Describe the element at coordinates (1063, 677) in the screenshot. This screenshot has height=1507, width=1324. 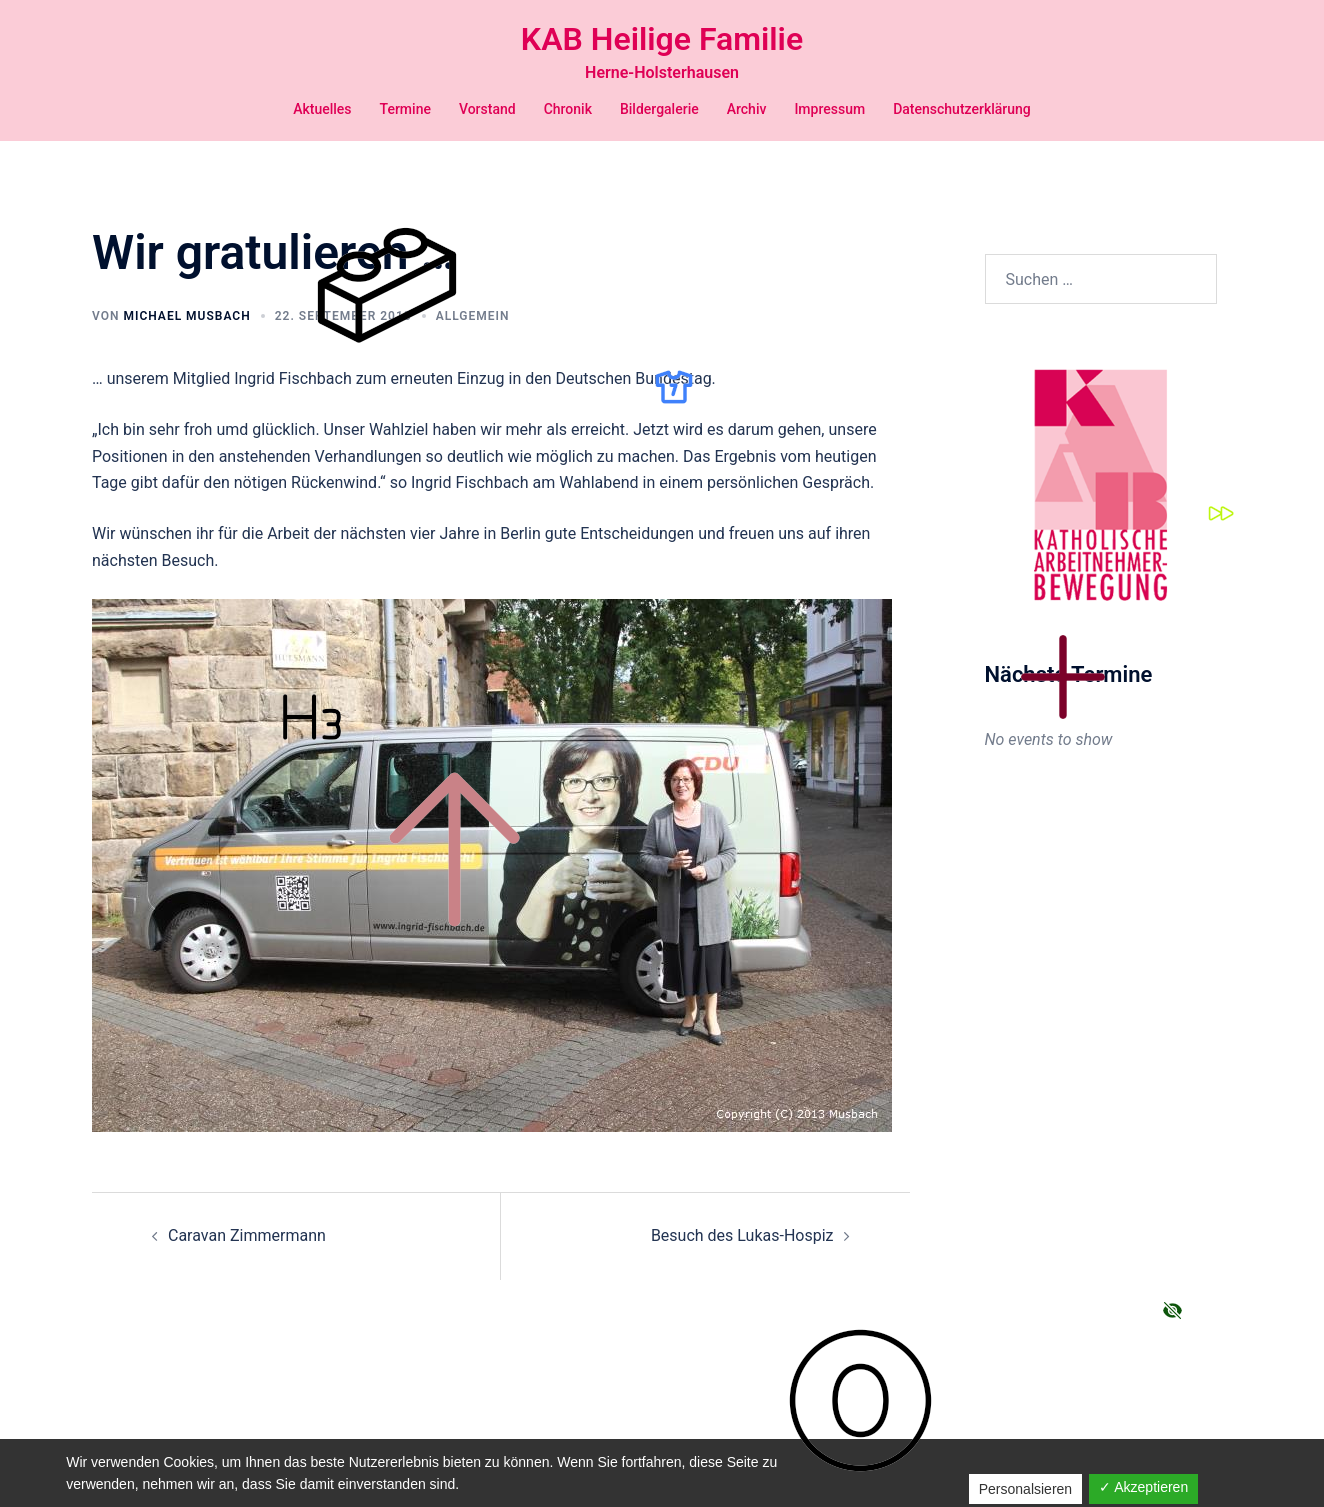
I see `add a new item` at that location.